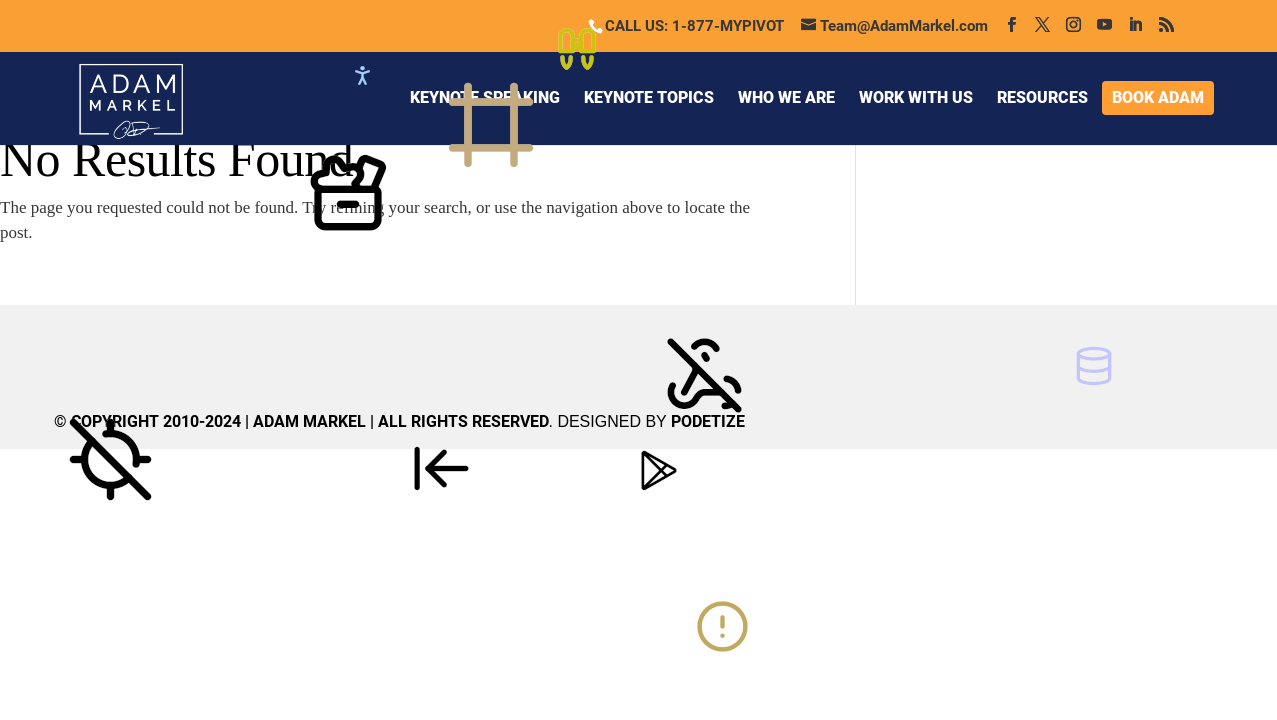  I want to click on access tools and utilities, so click(348, 193).